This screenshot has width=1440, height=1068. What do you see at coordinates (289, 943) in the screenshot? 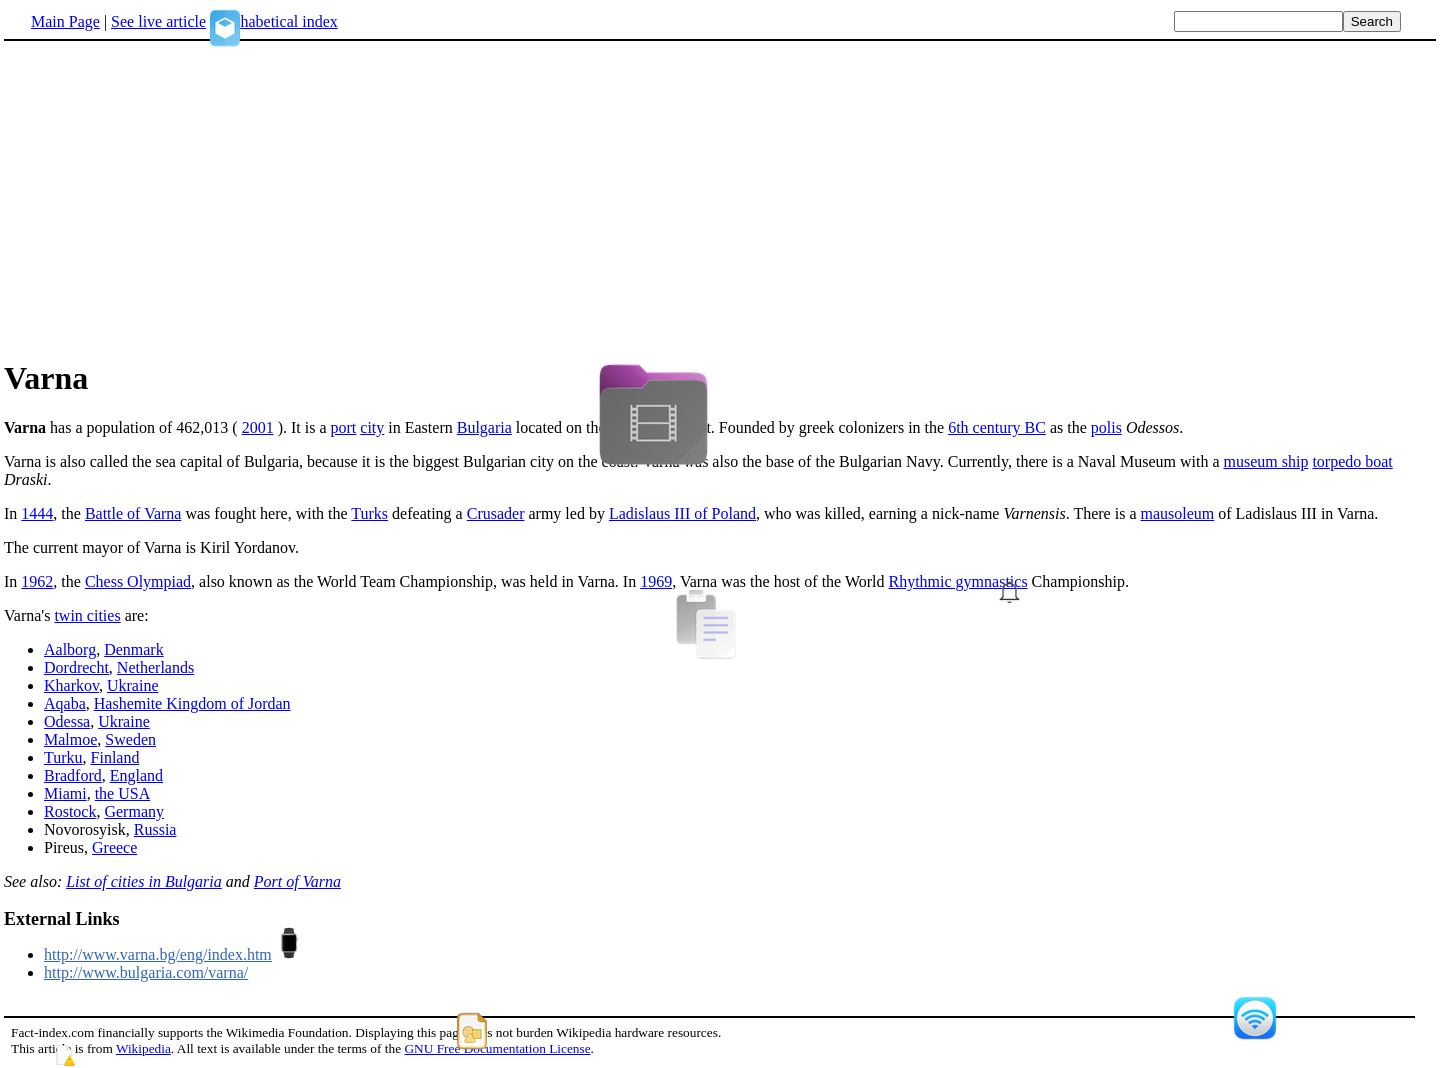
I see `apple watch device icon` at bounding box center [289, 943].